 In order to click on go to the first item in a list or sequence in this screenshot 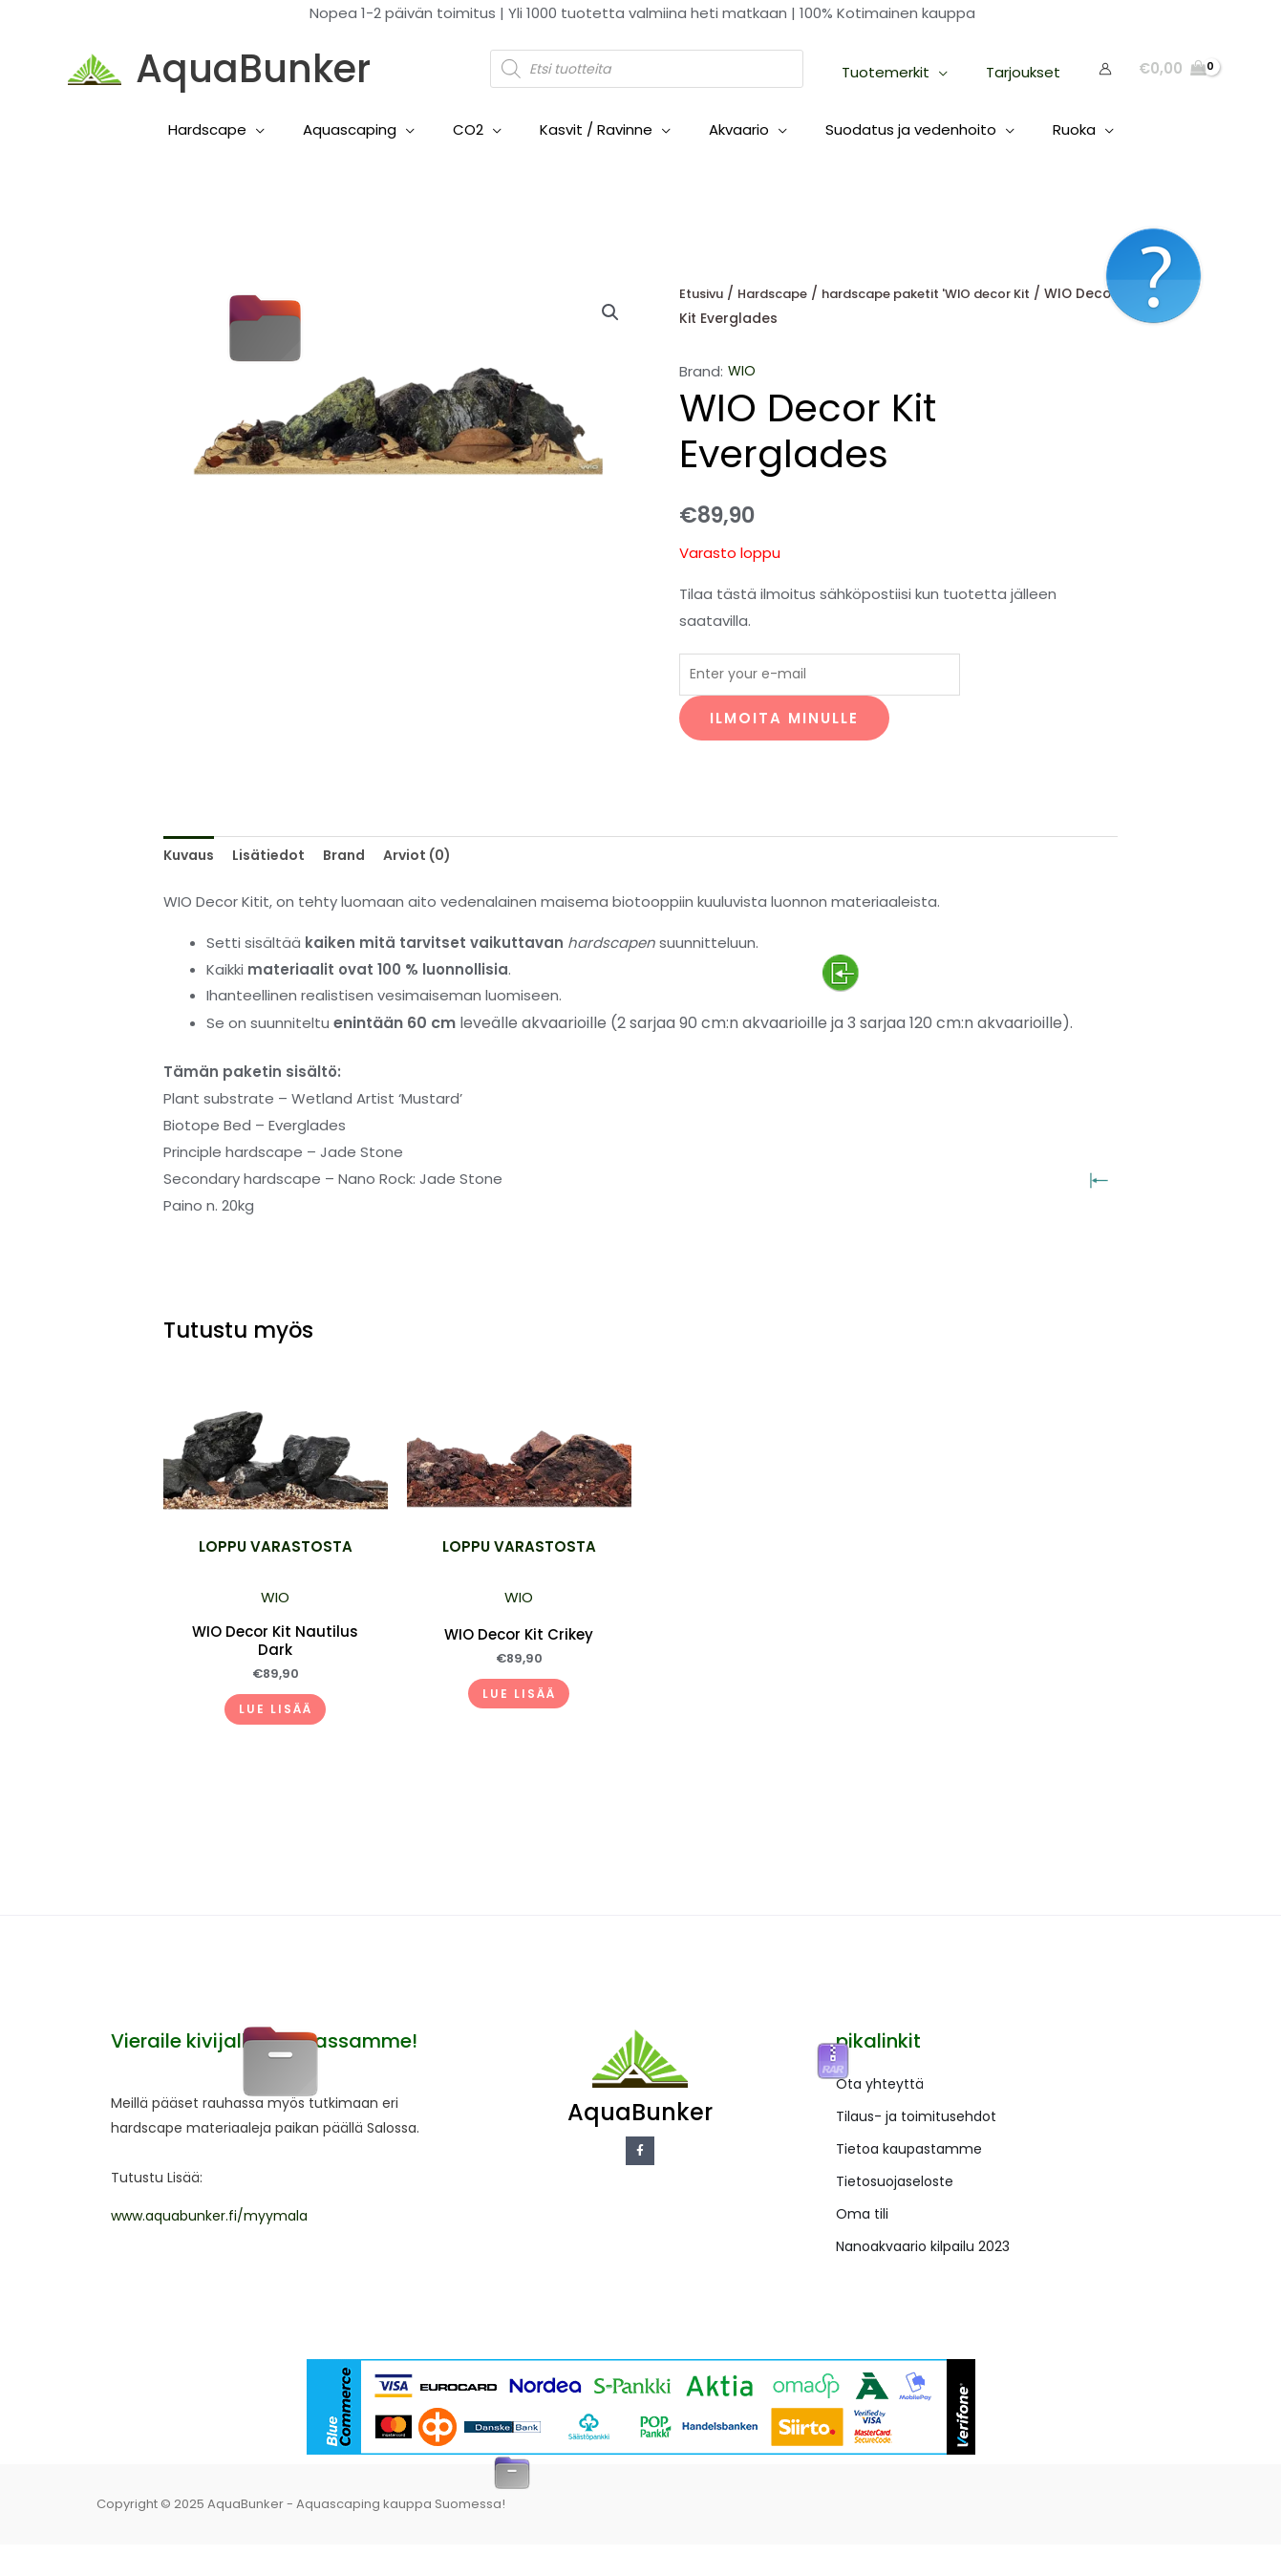, I will do `click(1099, 1180)`.